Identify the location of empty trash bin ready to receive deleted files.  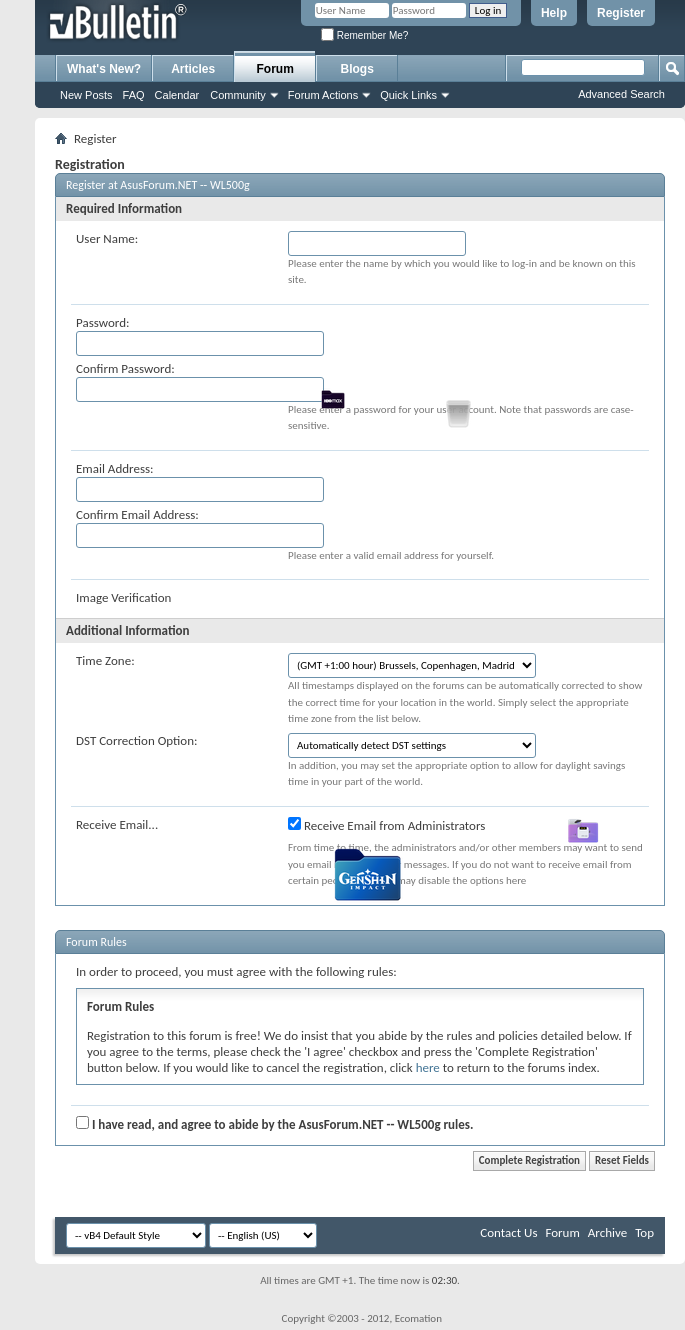
(458, 413).